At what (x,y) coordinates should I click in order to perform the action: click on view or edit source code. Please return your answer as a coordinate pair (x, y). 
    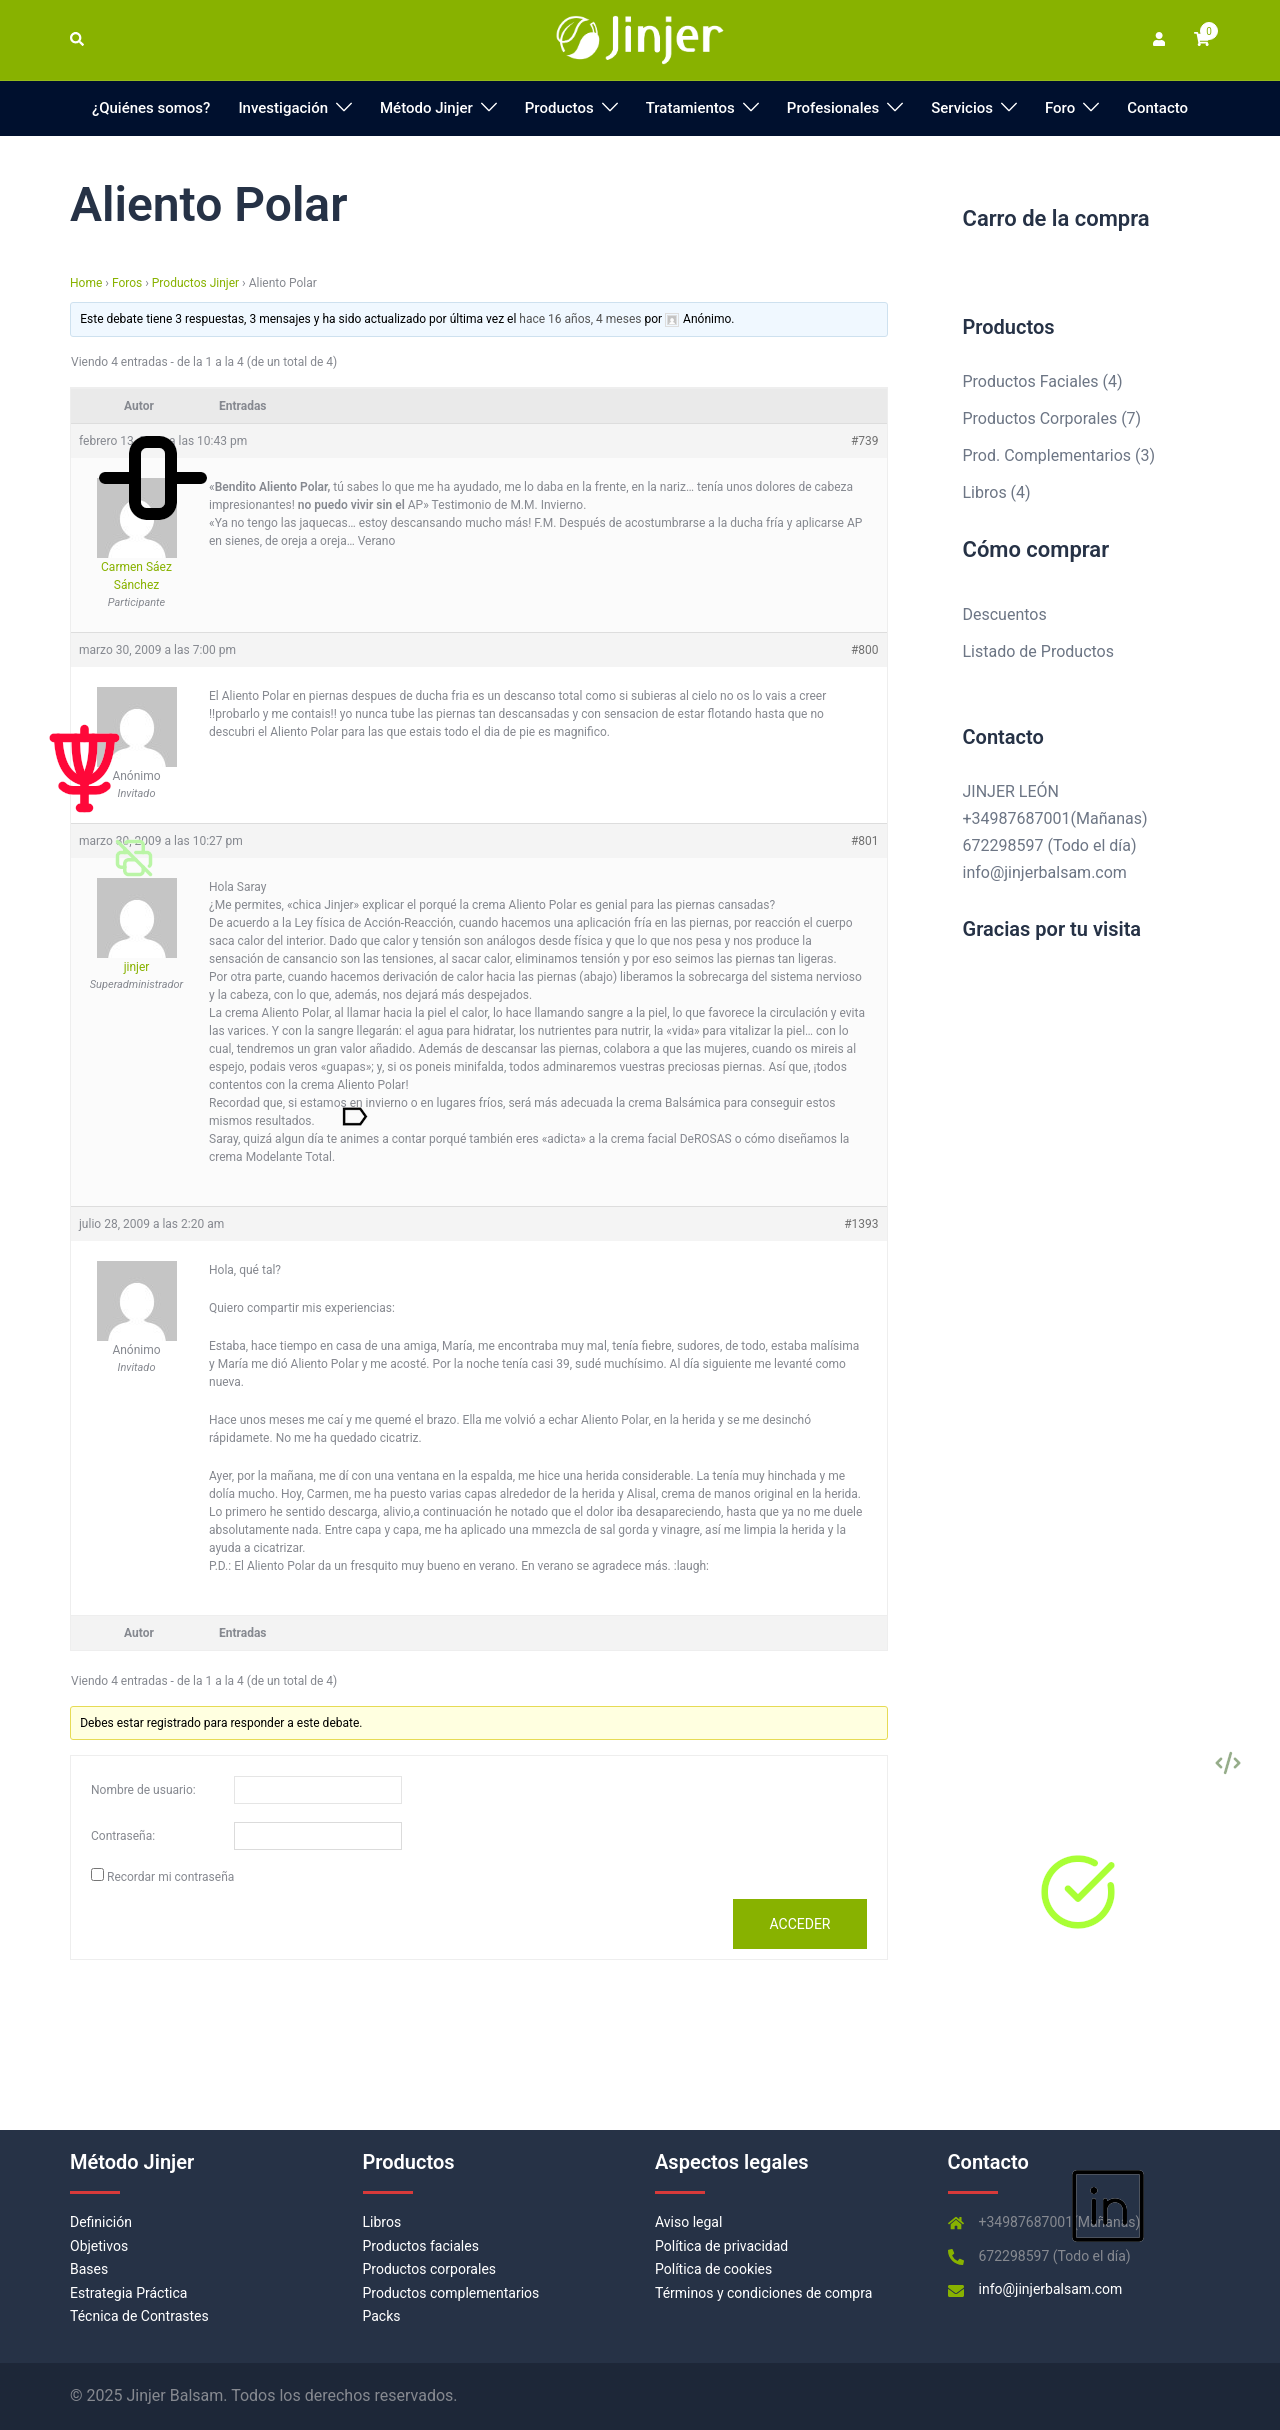
    Looking at the image, I should click on (1228, 1763).